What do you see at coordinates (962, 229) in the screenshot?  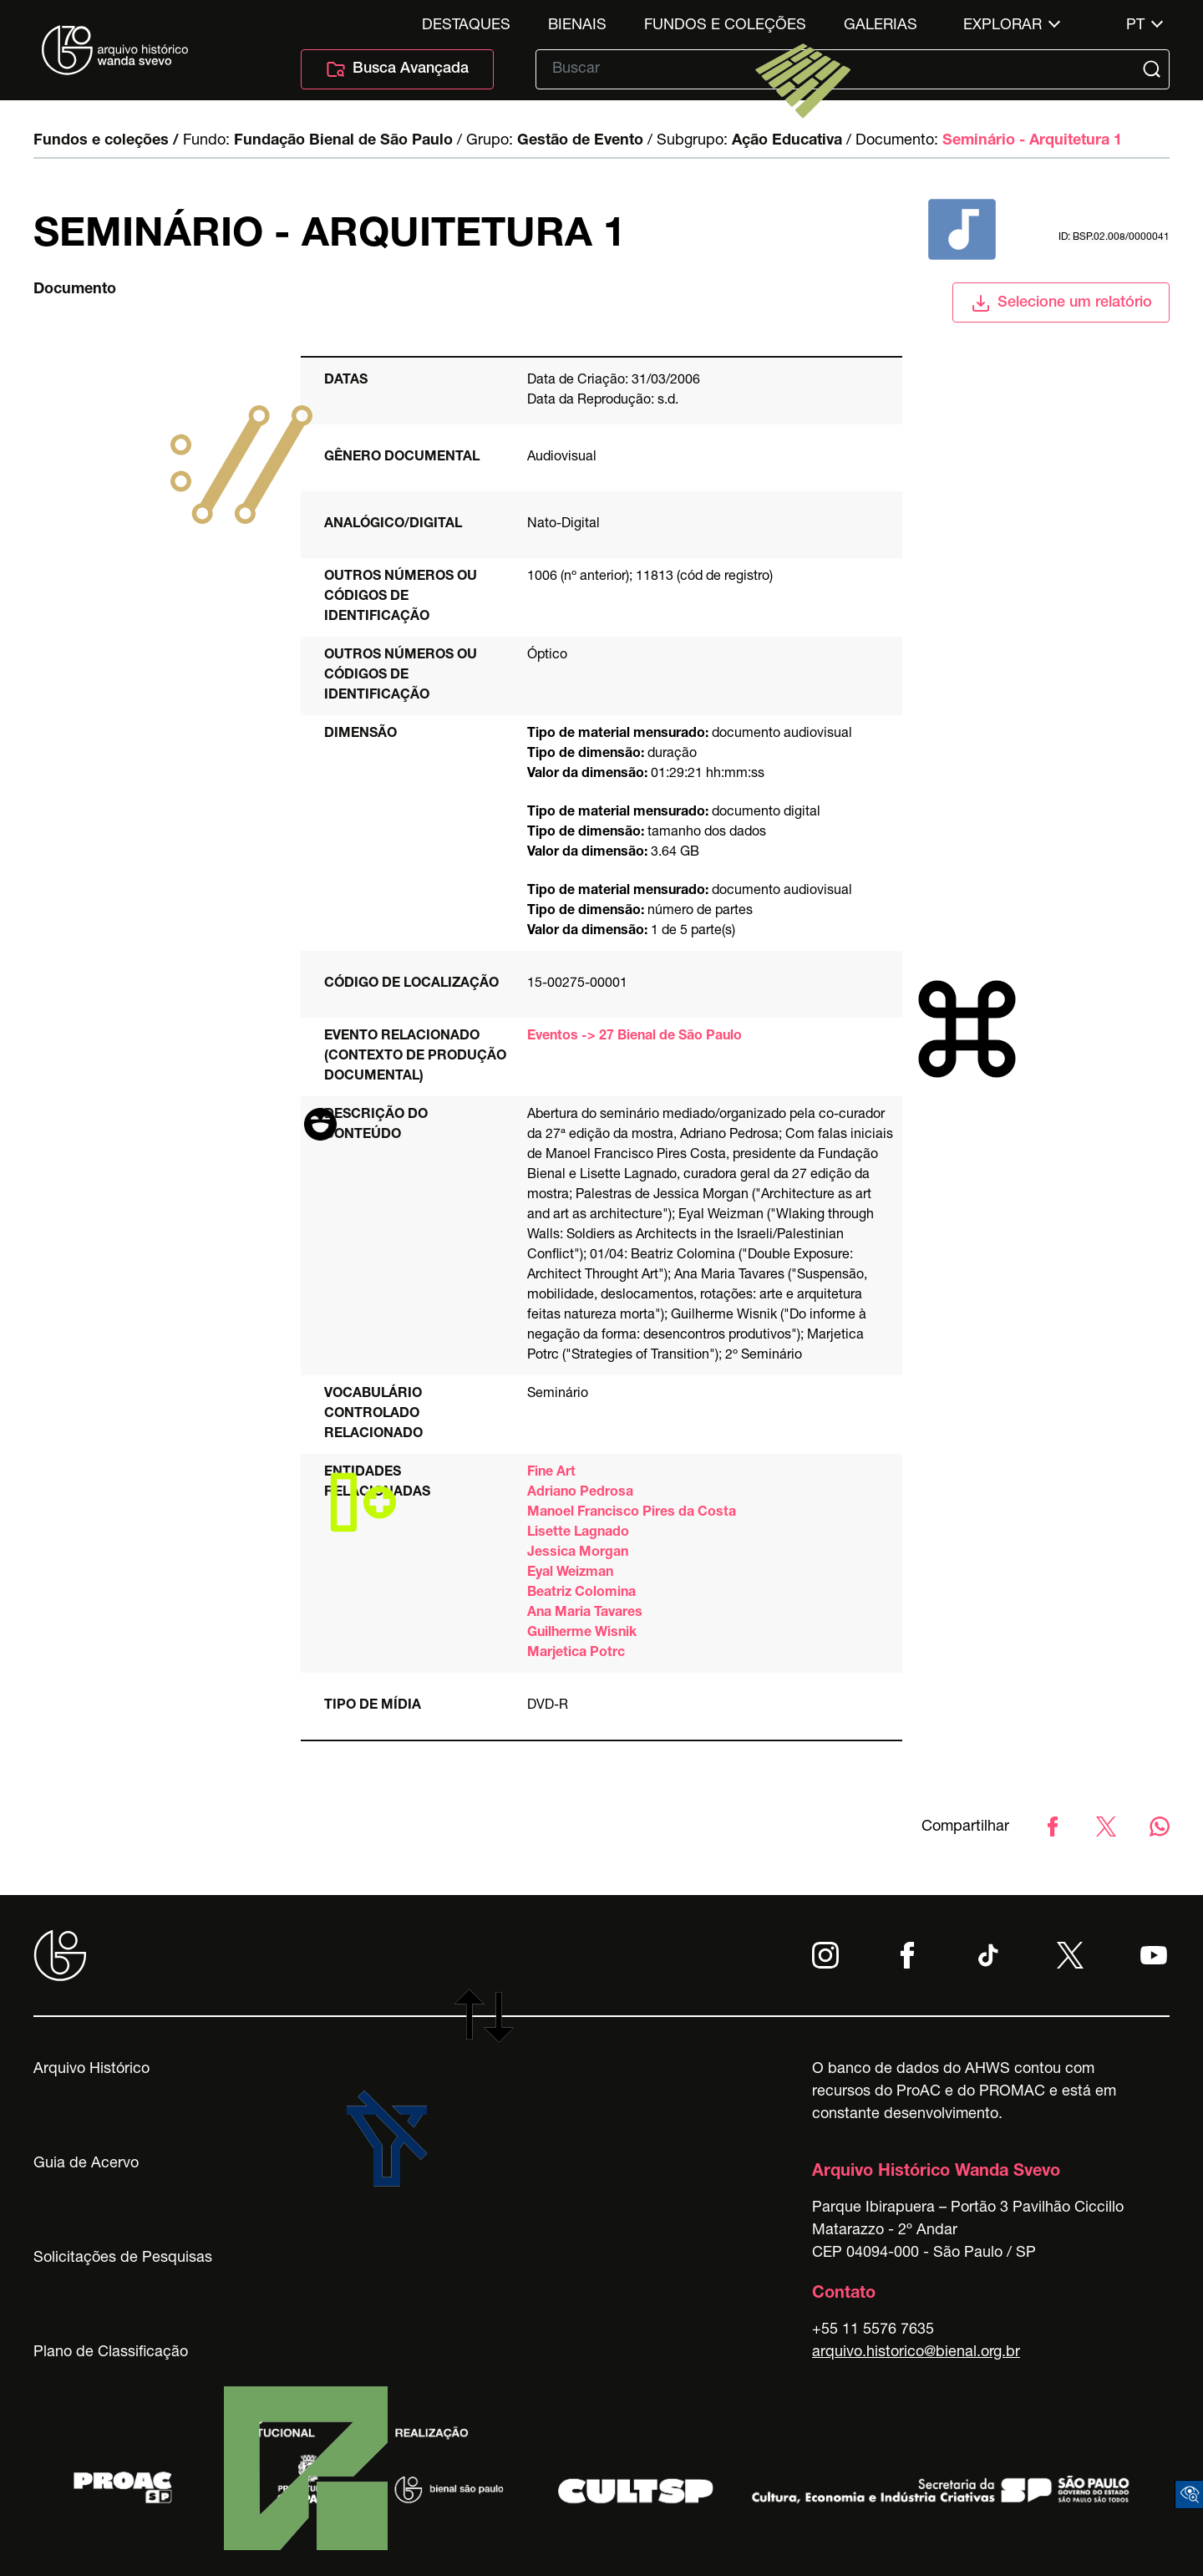 I see `play or access music files` at bounding box center [962, 229].